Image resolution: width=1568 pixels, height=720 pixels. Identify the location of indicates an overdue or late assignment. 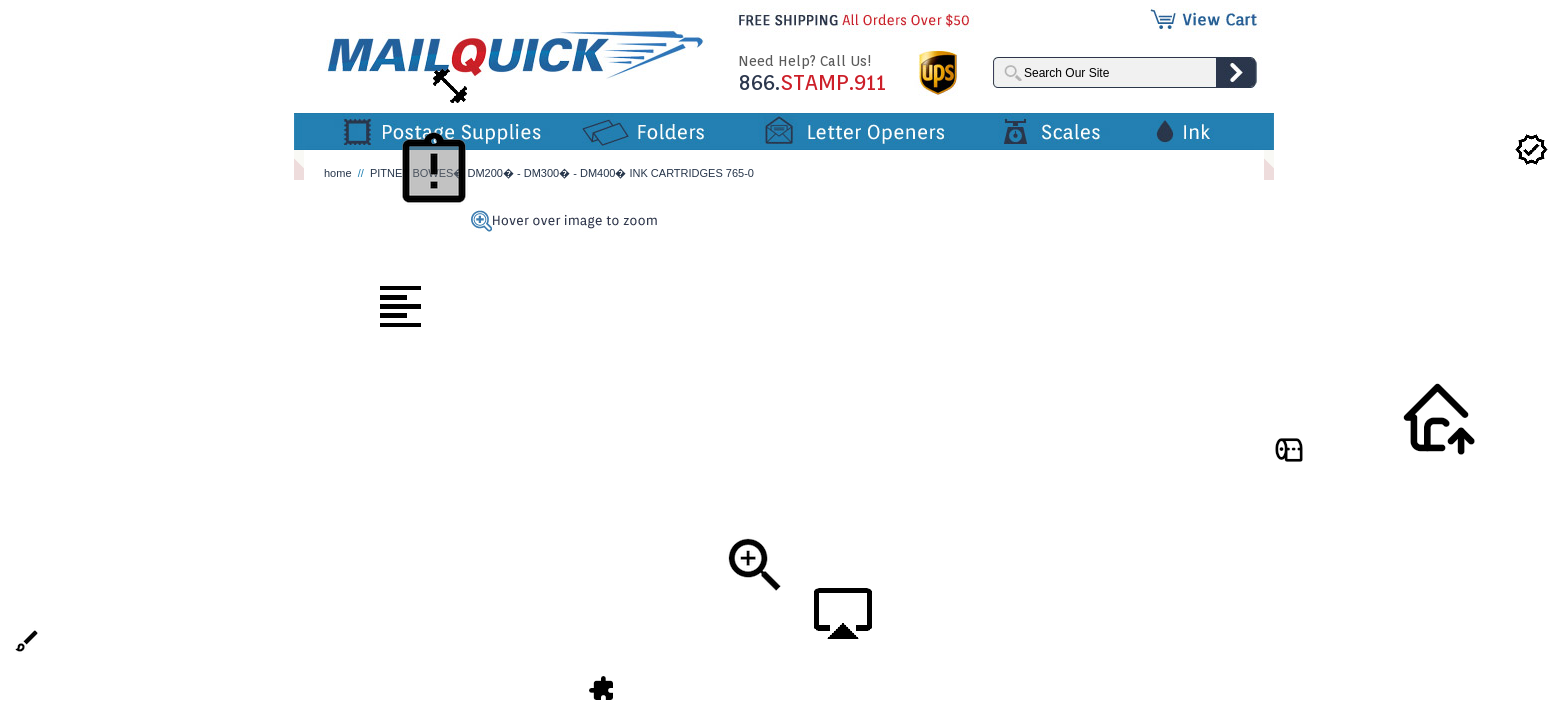
(434, 171).